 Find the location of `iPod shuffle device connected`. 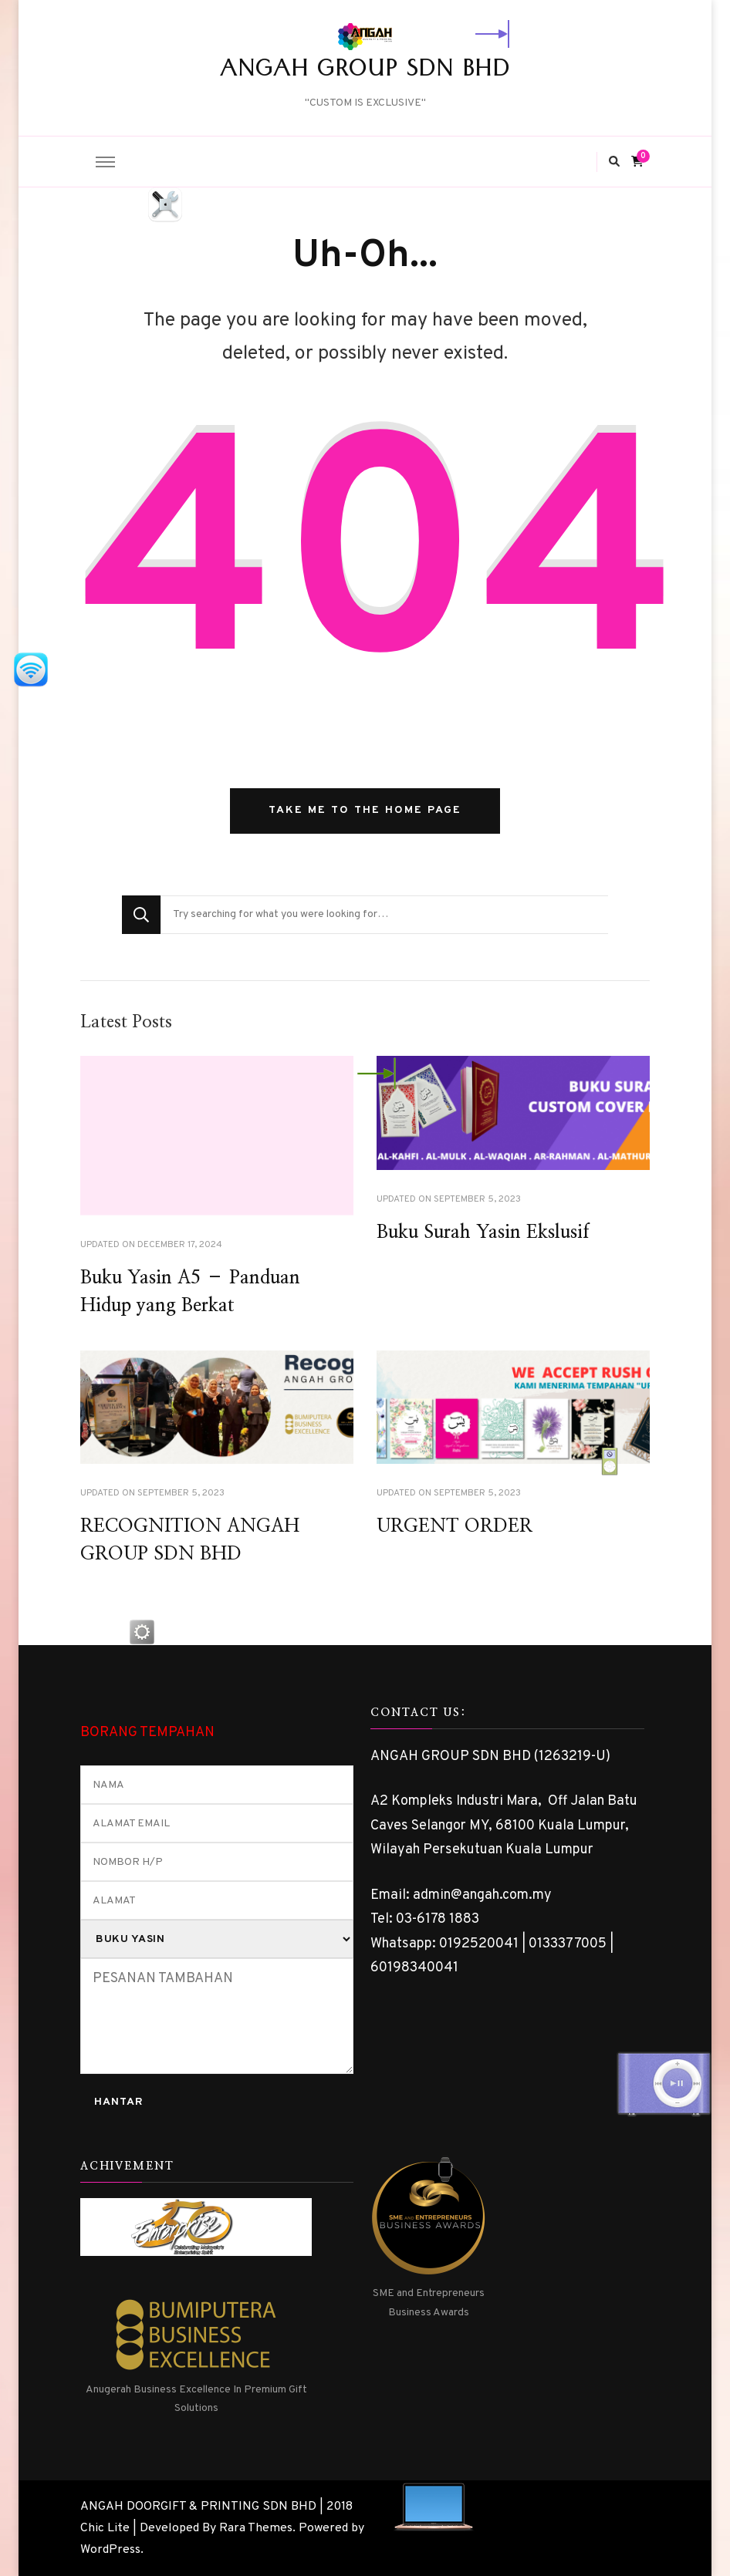

iPod shuffle device connected is located at coordinates (664, 2066).